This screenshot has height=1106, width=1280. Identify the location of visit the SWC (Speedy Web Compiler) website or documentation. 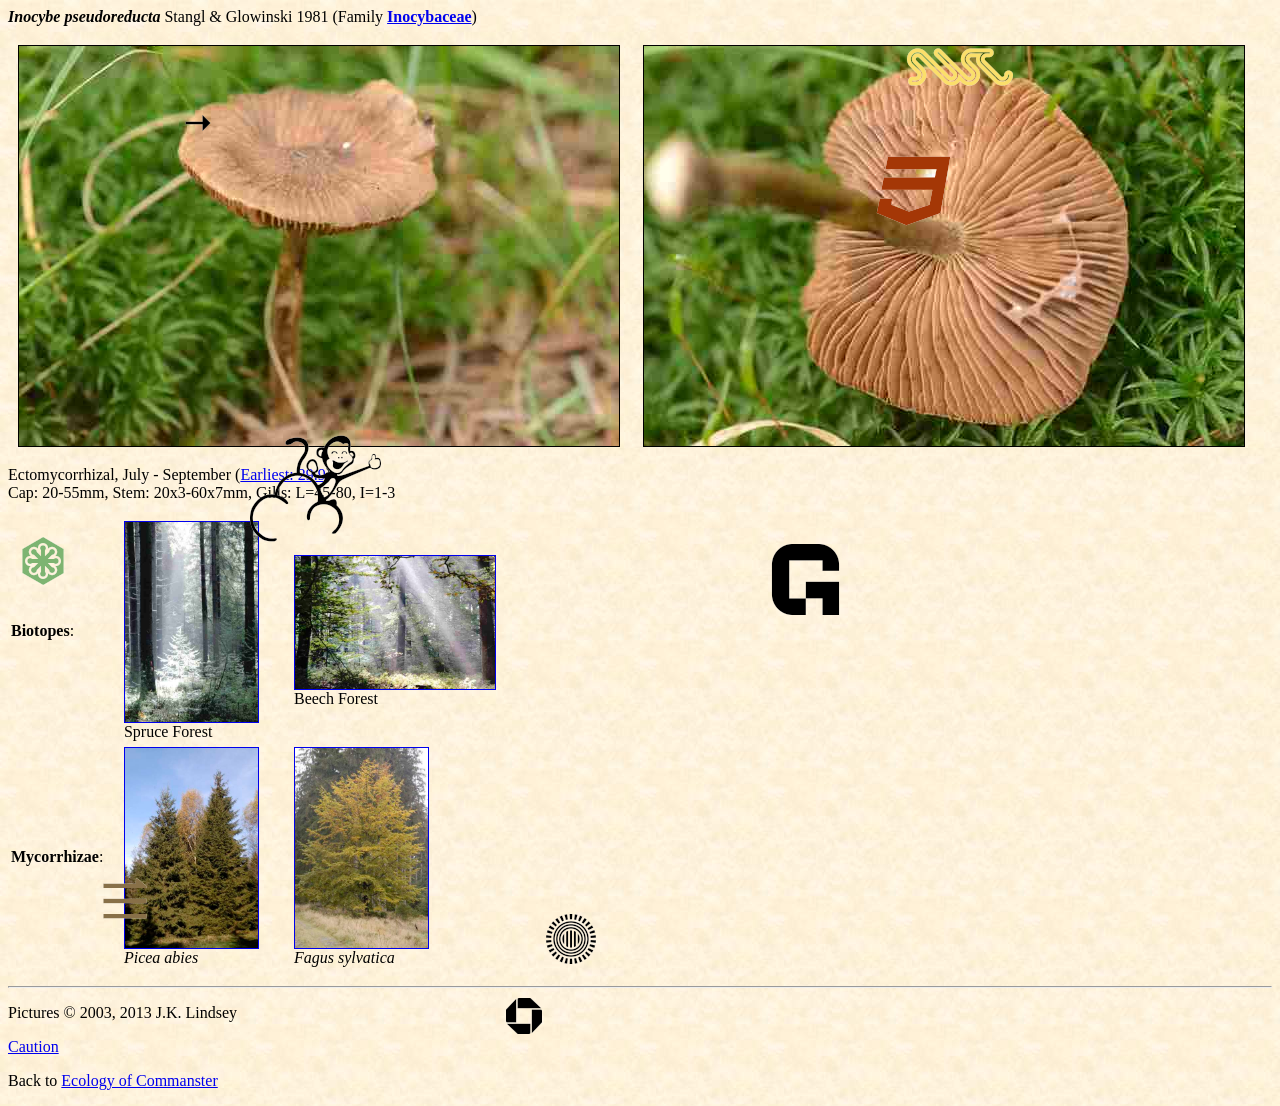
(960, 67).